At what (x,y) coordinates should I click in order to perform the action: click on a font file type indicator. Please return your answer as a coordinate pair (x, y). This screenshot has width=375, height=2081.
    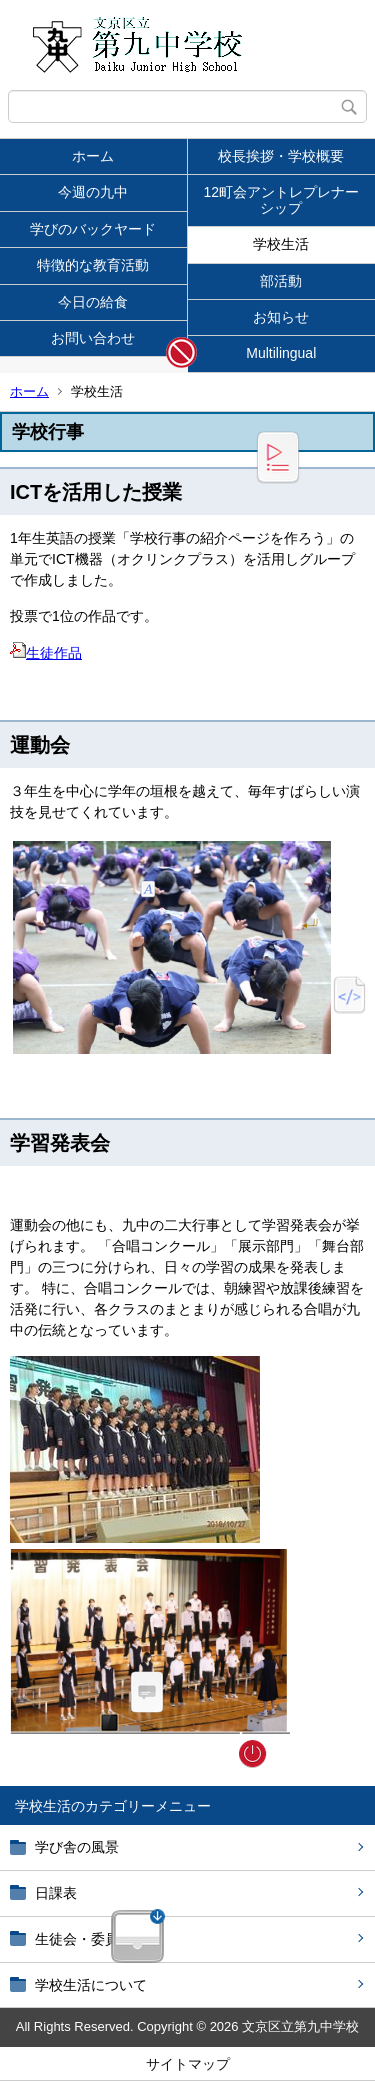
    Looking at the image, I should click on (148, 889).